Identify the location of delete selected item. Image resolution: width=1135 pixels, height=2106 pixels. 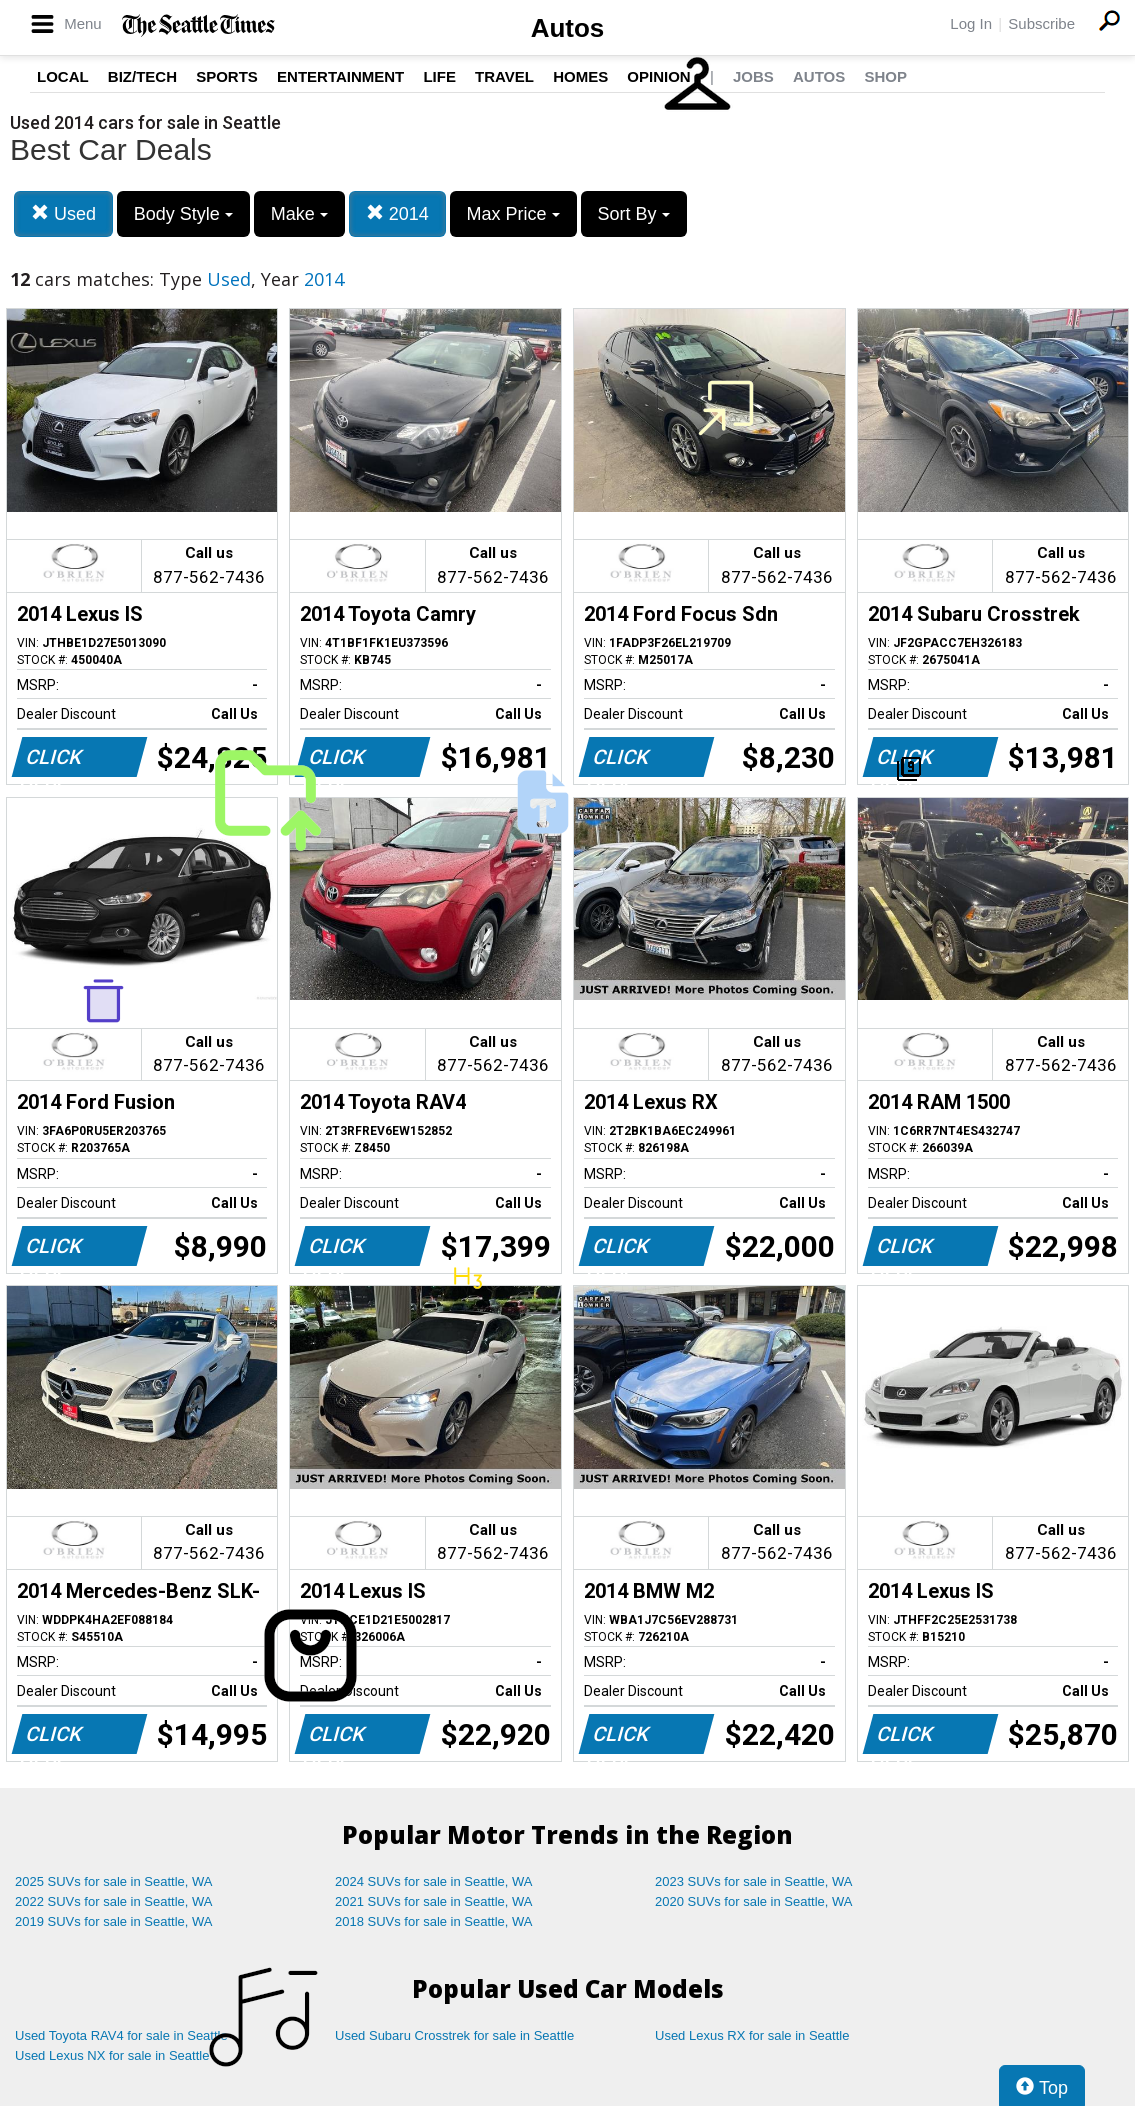
(103, 1002).